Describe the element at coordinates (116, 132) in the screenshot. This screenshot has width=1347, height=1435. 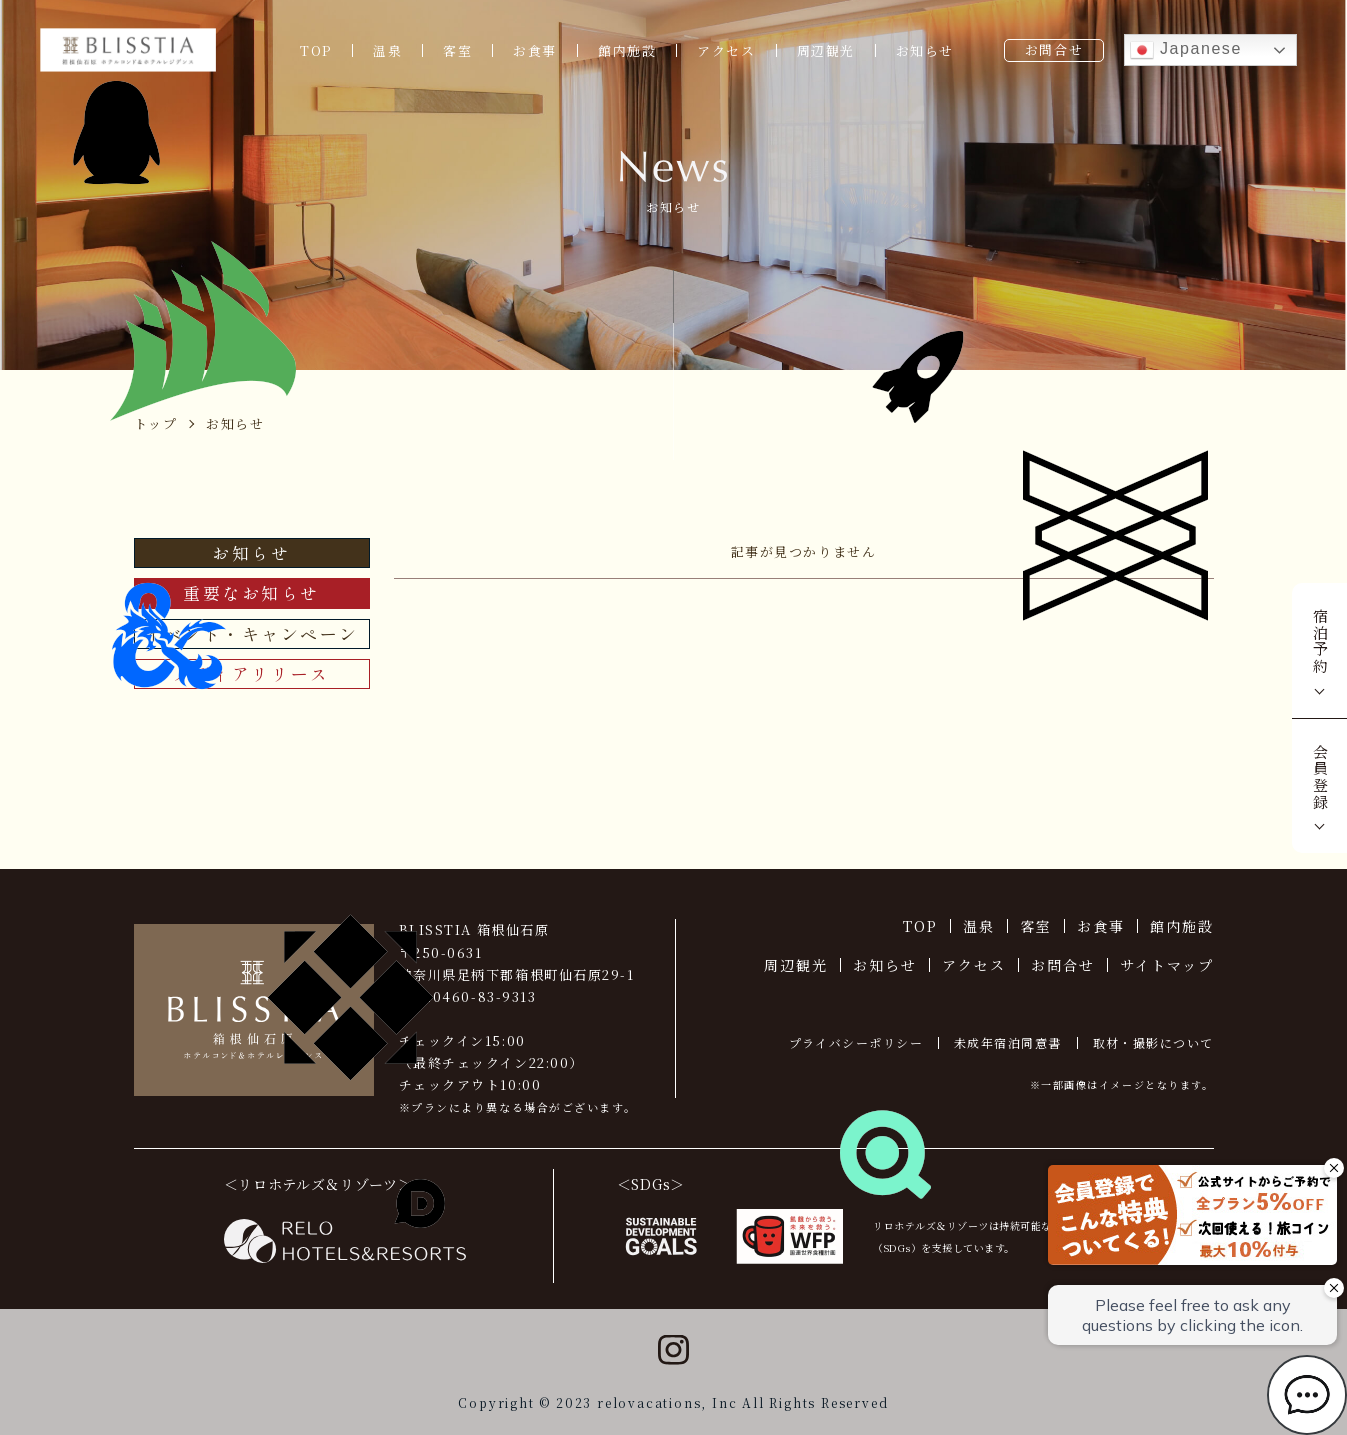
I see `open QQ messaging app` at that location.